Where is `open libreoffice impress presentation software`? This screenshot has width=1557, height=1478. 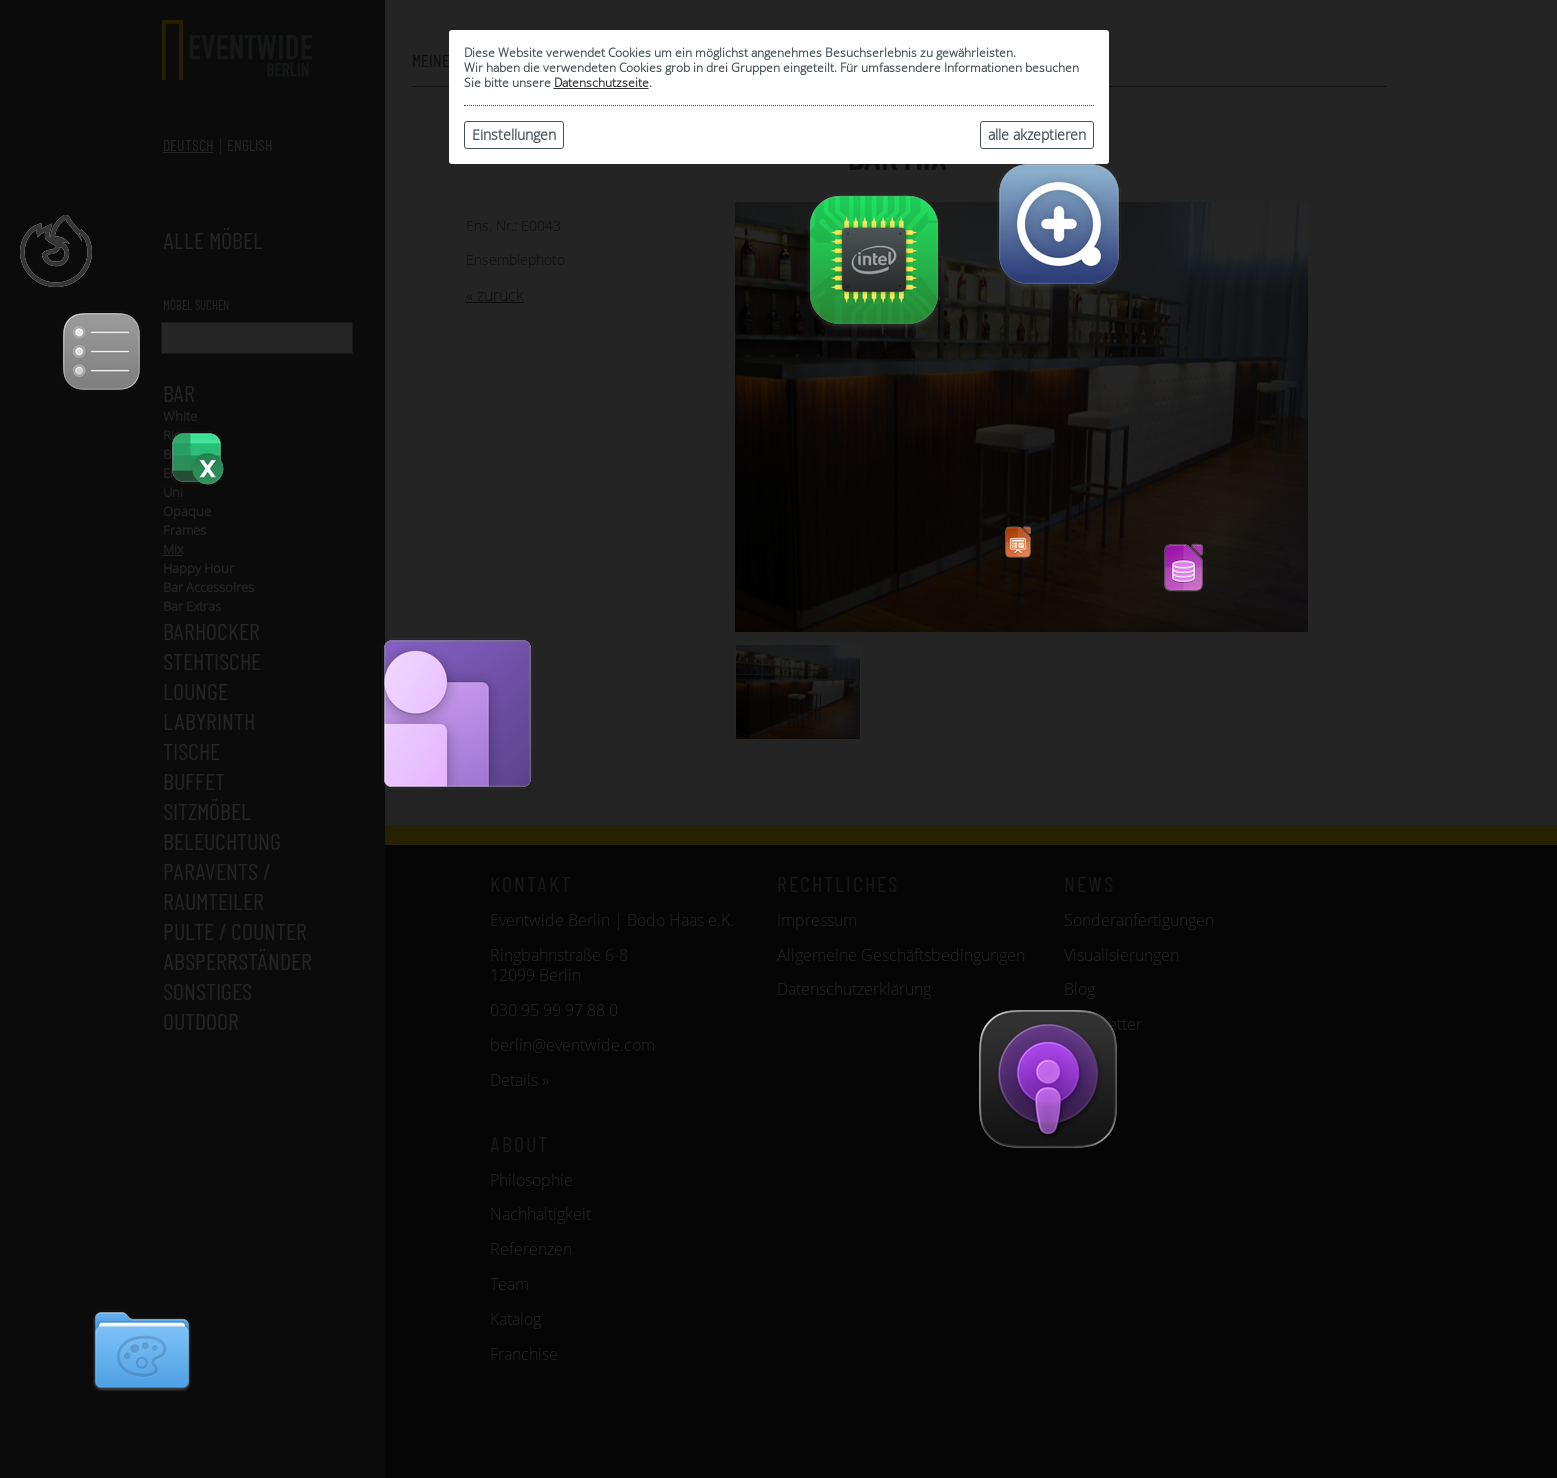
open libreoffice impress presentation software is located at coordinates (1018, 542).